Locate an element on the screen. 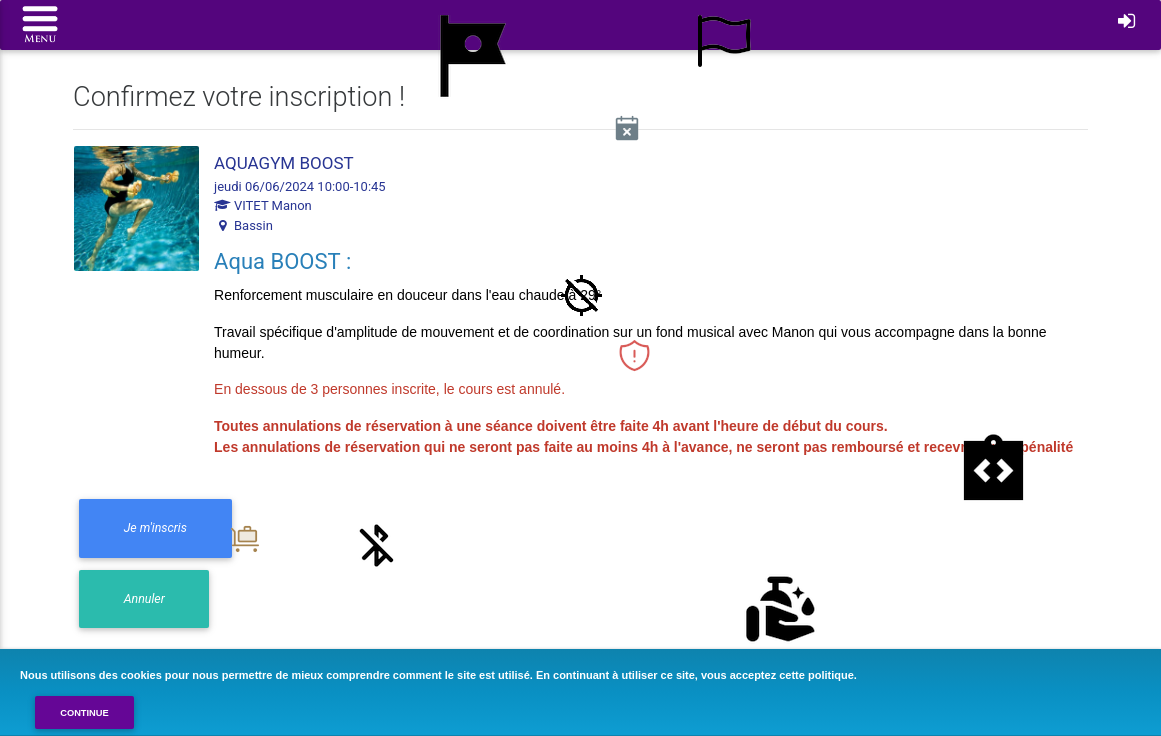  location services are disabled is located at coordinates (581, 295).